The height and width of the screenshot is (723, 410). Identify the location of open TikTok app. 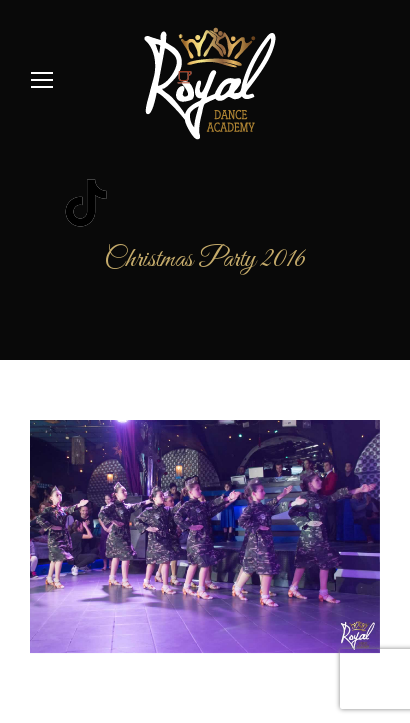
(86, 203).